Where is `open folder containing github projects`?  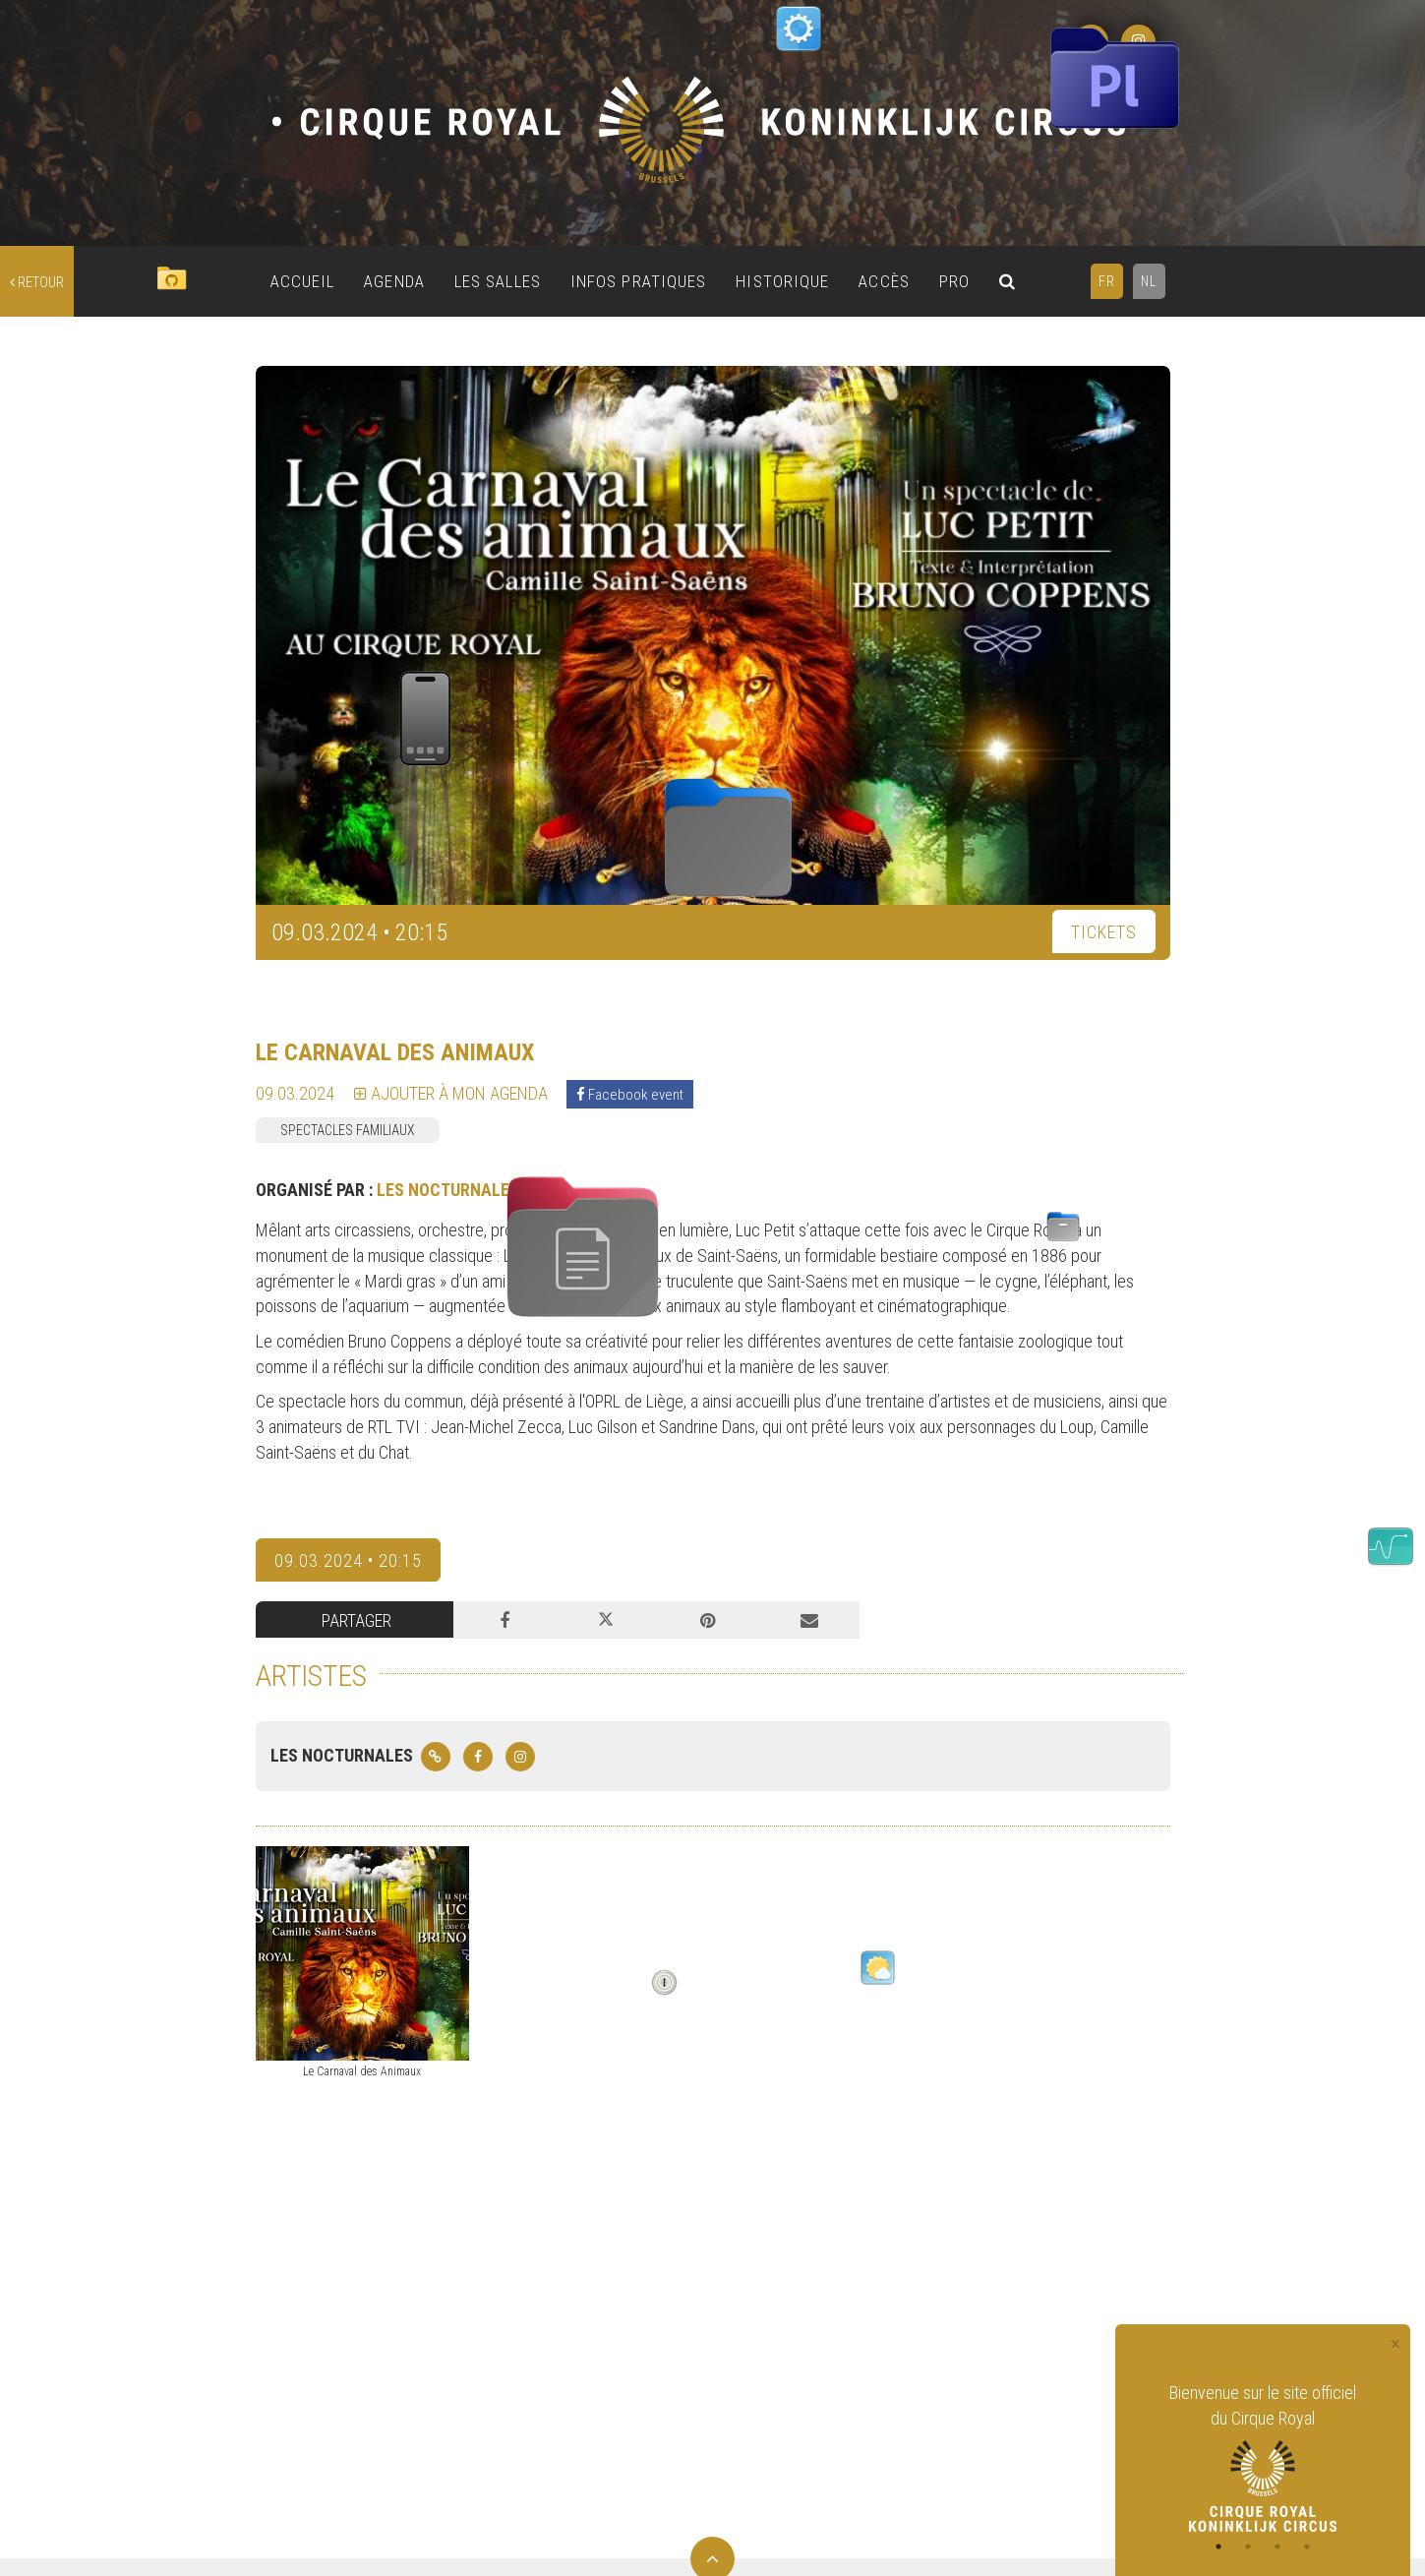 open folder containing github projects is located at coordinates (171, 278).